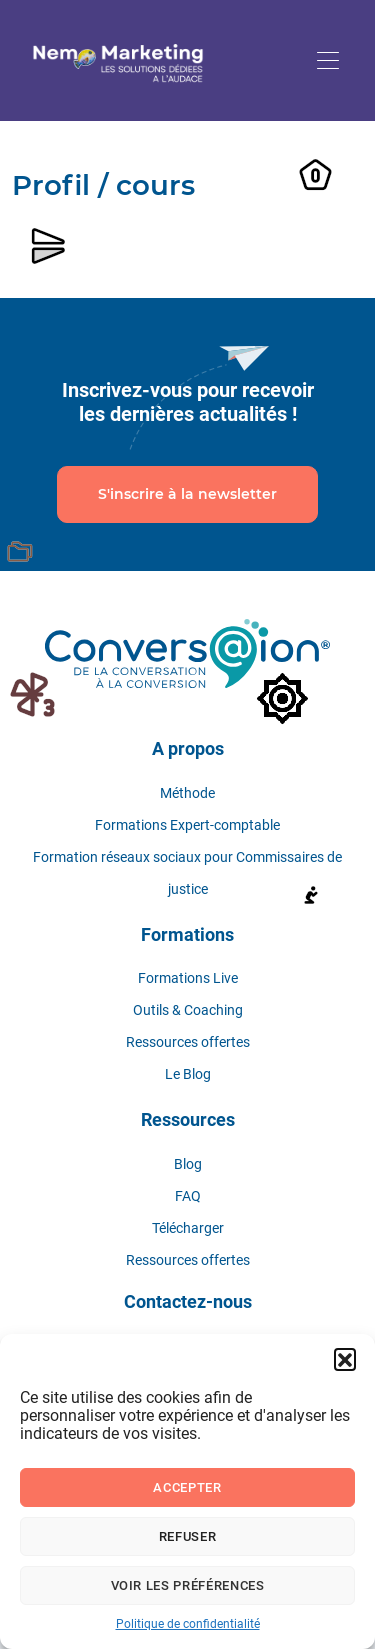  What do you see at coordinates (47, 246) in the screenshot?
I see `flip image vertically` at bounding box center [47, 246].